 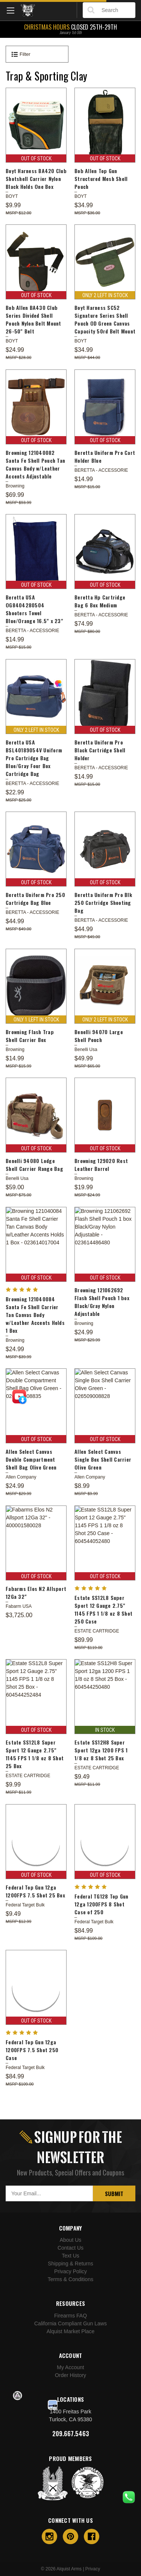 What do you see at coordinates (58, 683) in the screenshot?
I see `open Game Center app` at bounding box center [58, 683].